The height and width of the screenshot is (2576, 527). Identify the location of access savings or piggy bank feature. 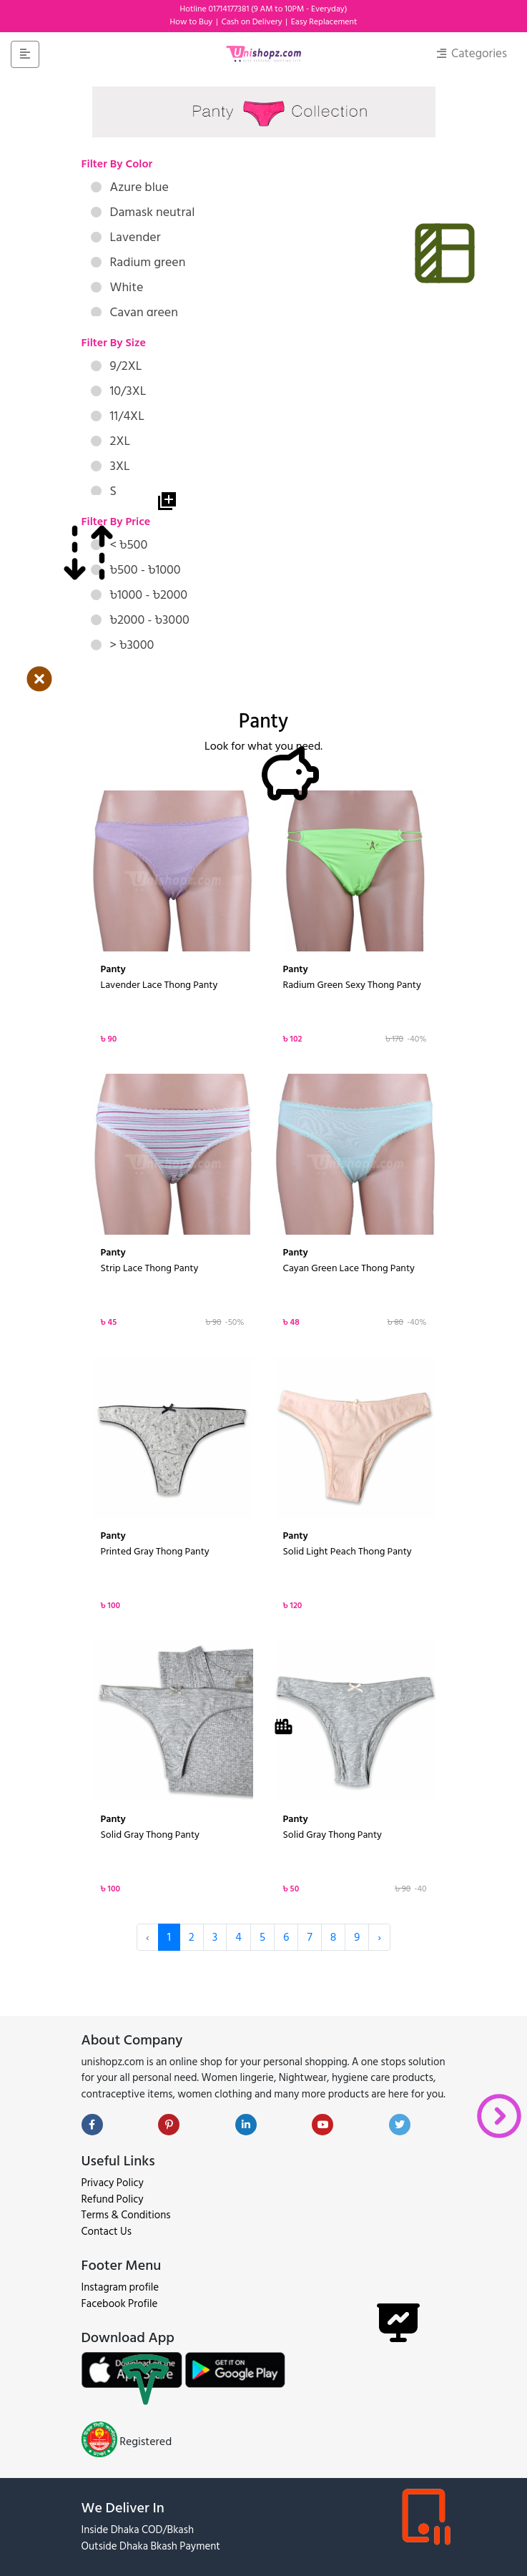
(290, 775).